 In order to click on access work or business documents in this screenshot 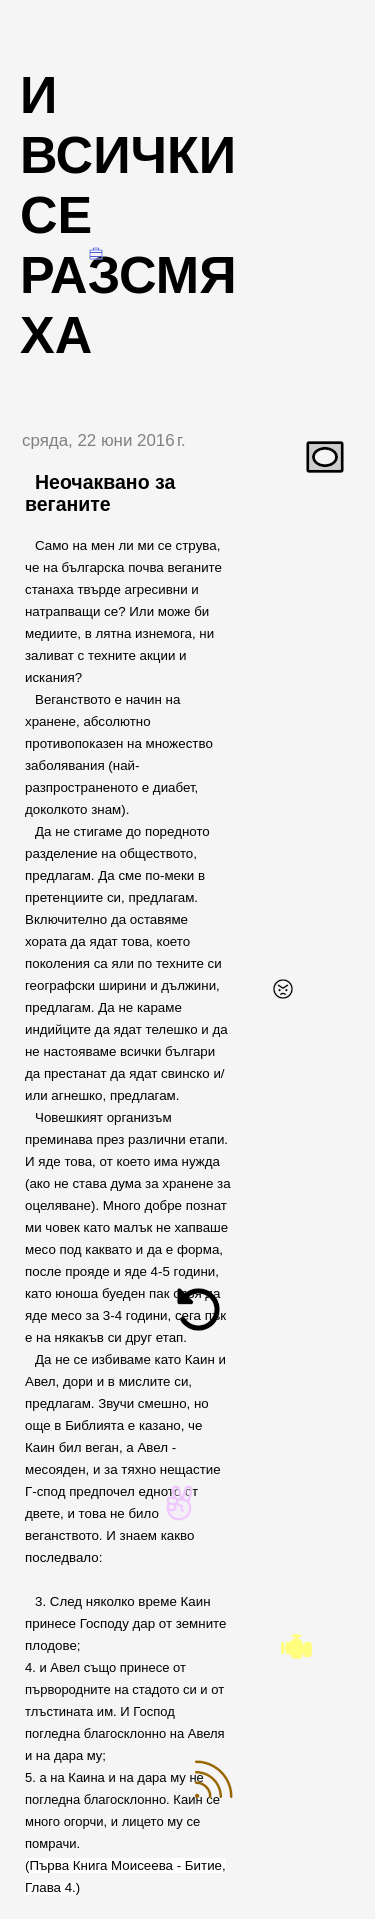, I will do `click(96, 254)`.